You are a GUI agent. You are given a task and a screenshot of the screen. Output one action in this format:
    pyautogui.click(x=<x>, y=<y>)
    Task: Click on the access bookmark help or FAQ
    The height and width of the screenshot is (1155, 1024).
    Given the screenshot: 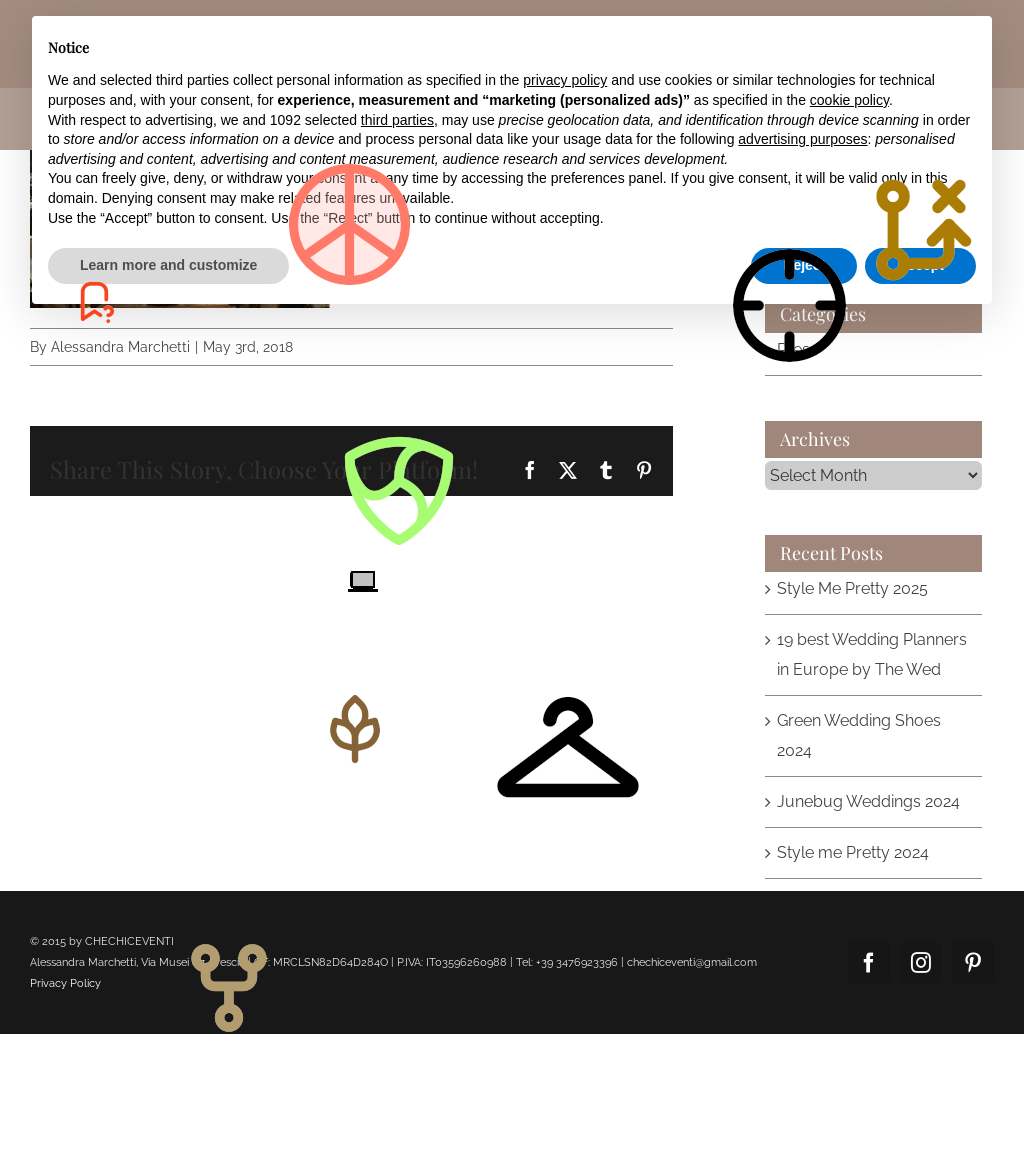 What is the action you would take?
    pyautogui.click(x=94, y=301)
    